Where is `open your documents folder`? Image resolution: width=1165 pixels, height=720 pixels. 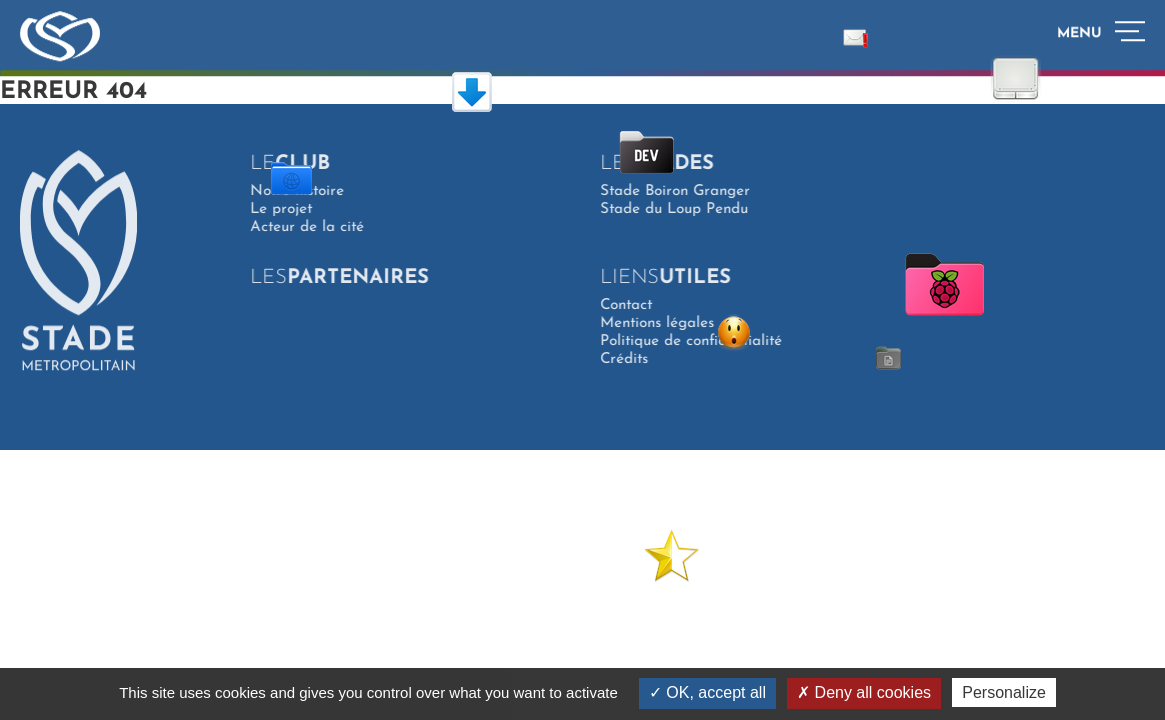 open your documents folder is located at coordinates (888, 357).